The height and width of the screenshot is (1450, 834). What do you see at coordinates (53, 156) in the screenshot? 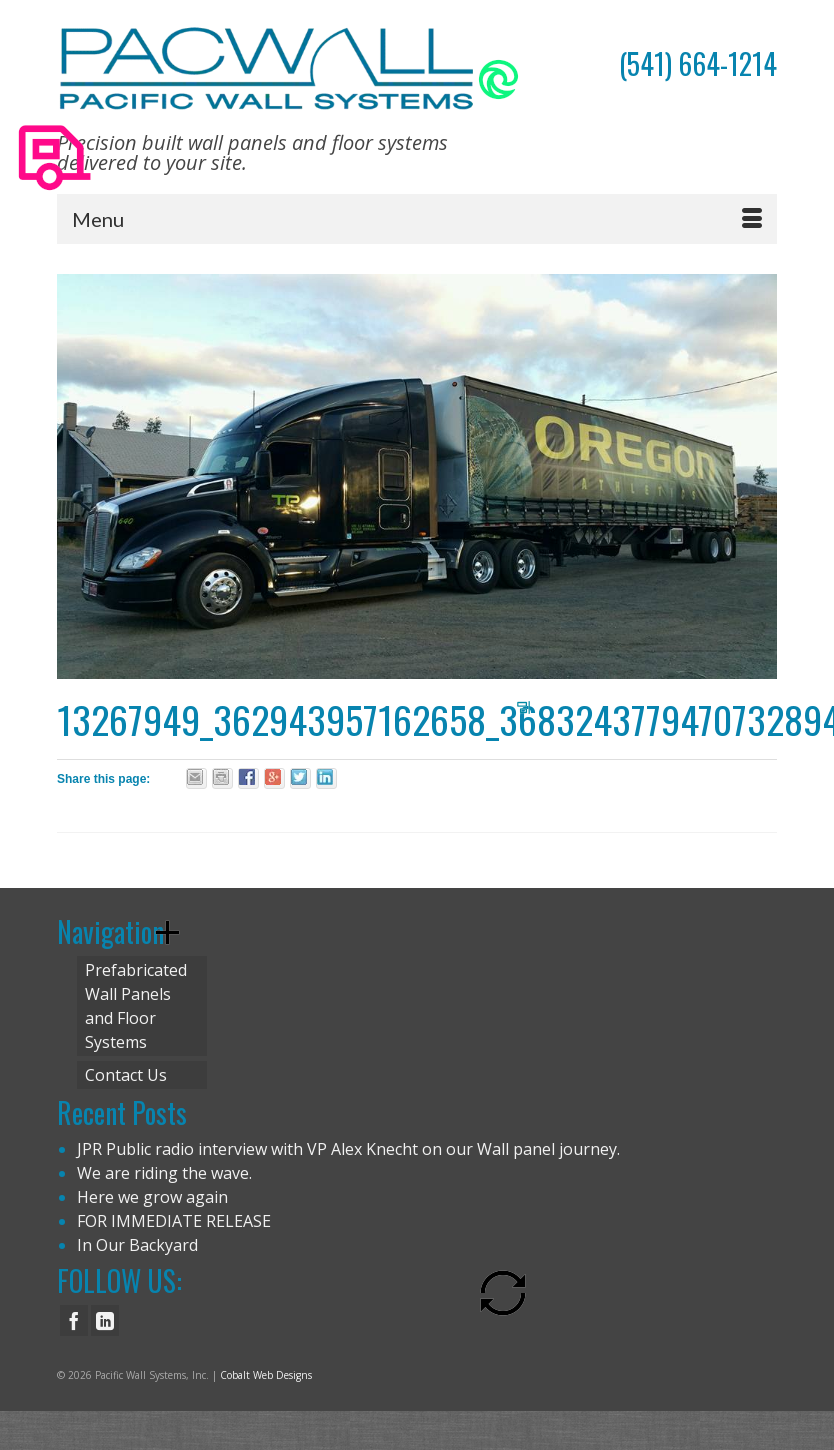
I see `view caravan or RV rental options` at bounding box center [53, 156].